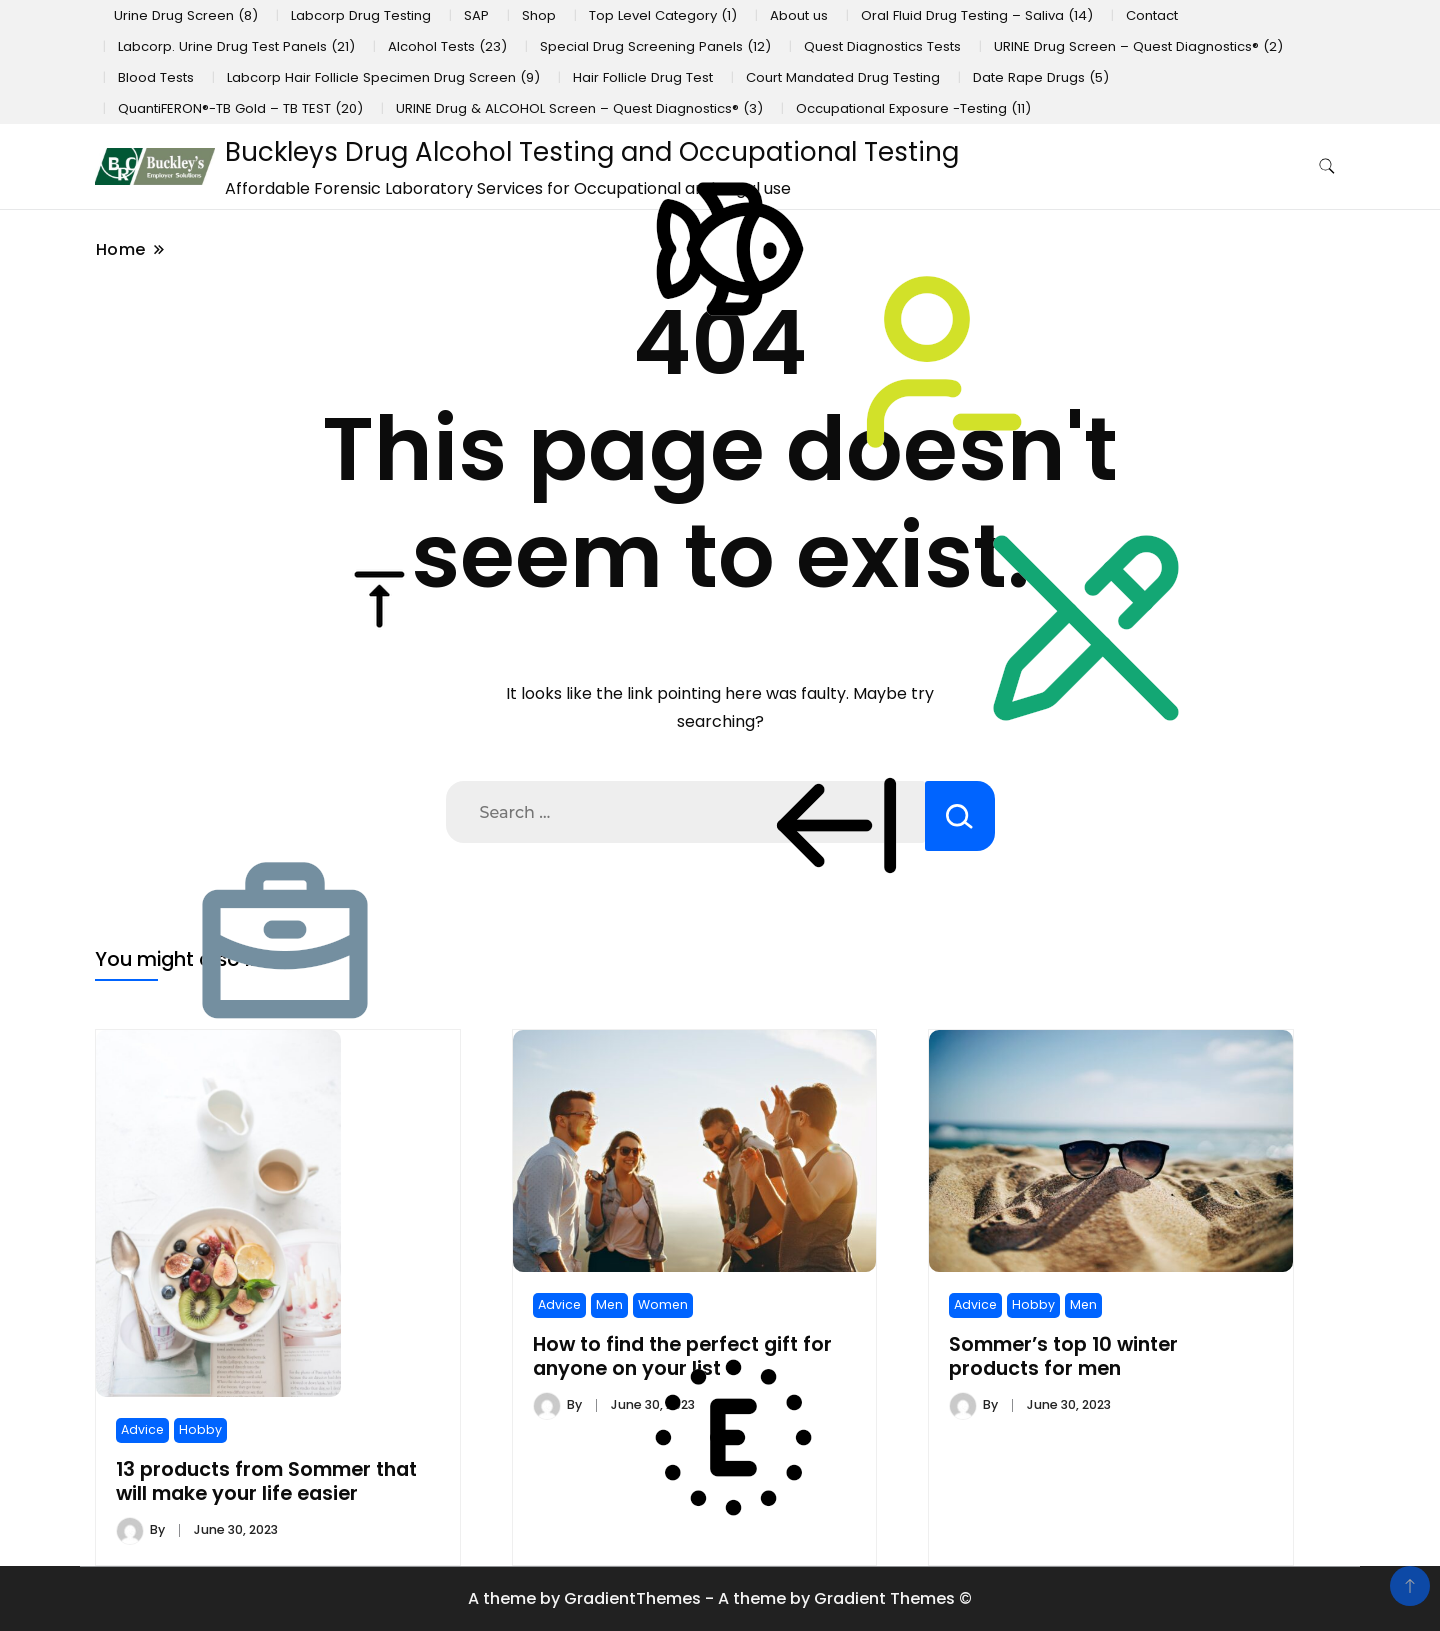 The width and height of the screenshot is (1440, 1631). What do you see at coordinates (927, 362) in the screenshot?
I see `remove a user or contact` at bounding box center [927, 362].